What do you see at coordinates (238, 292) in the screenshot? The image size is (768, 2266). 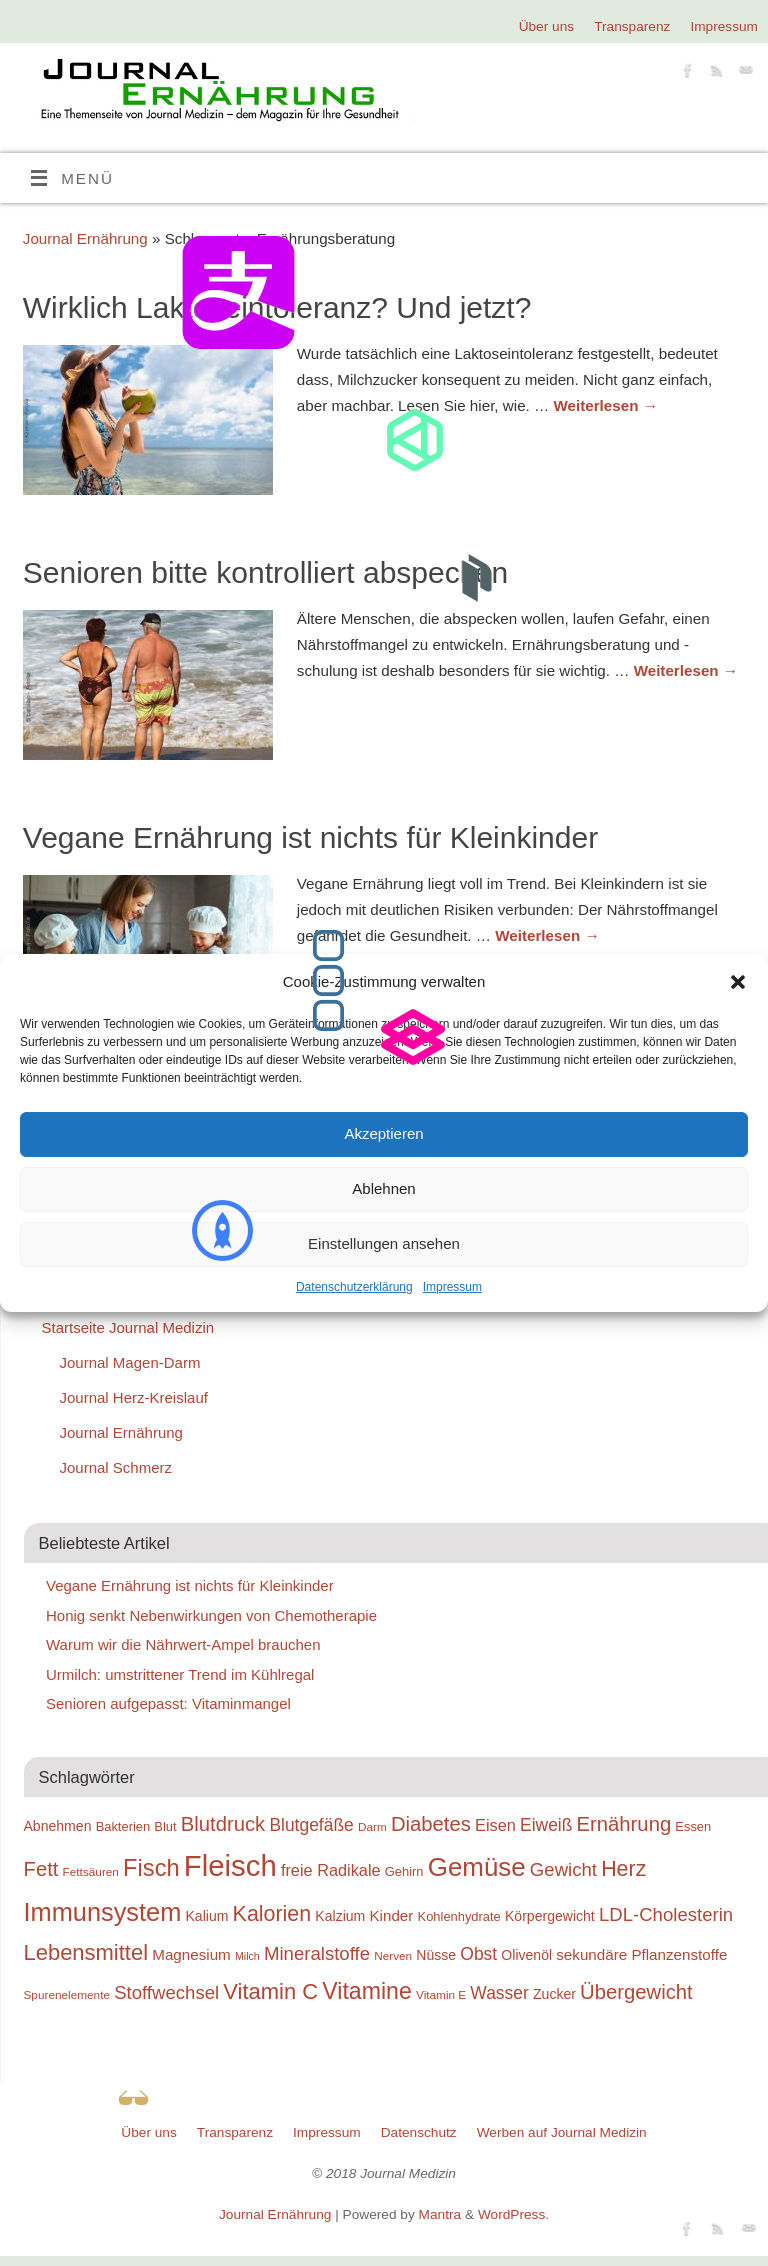 I see `pay with Alipay` at bounding box center [238, 292].